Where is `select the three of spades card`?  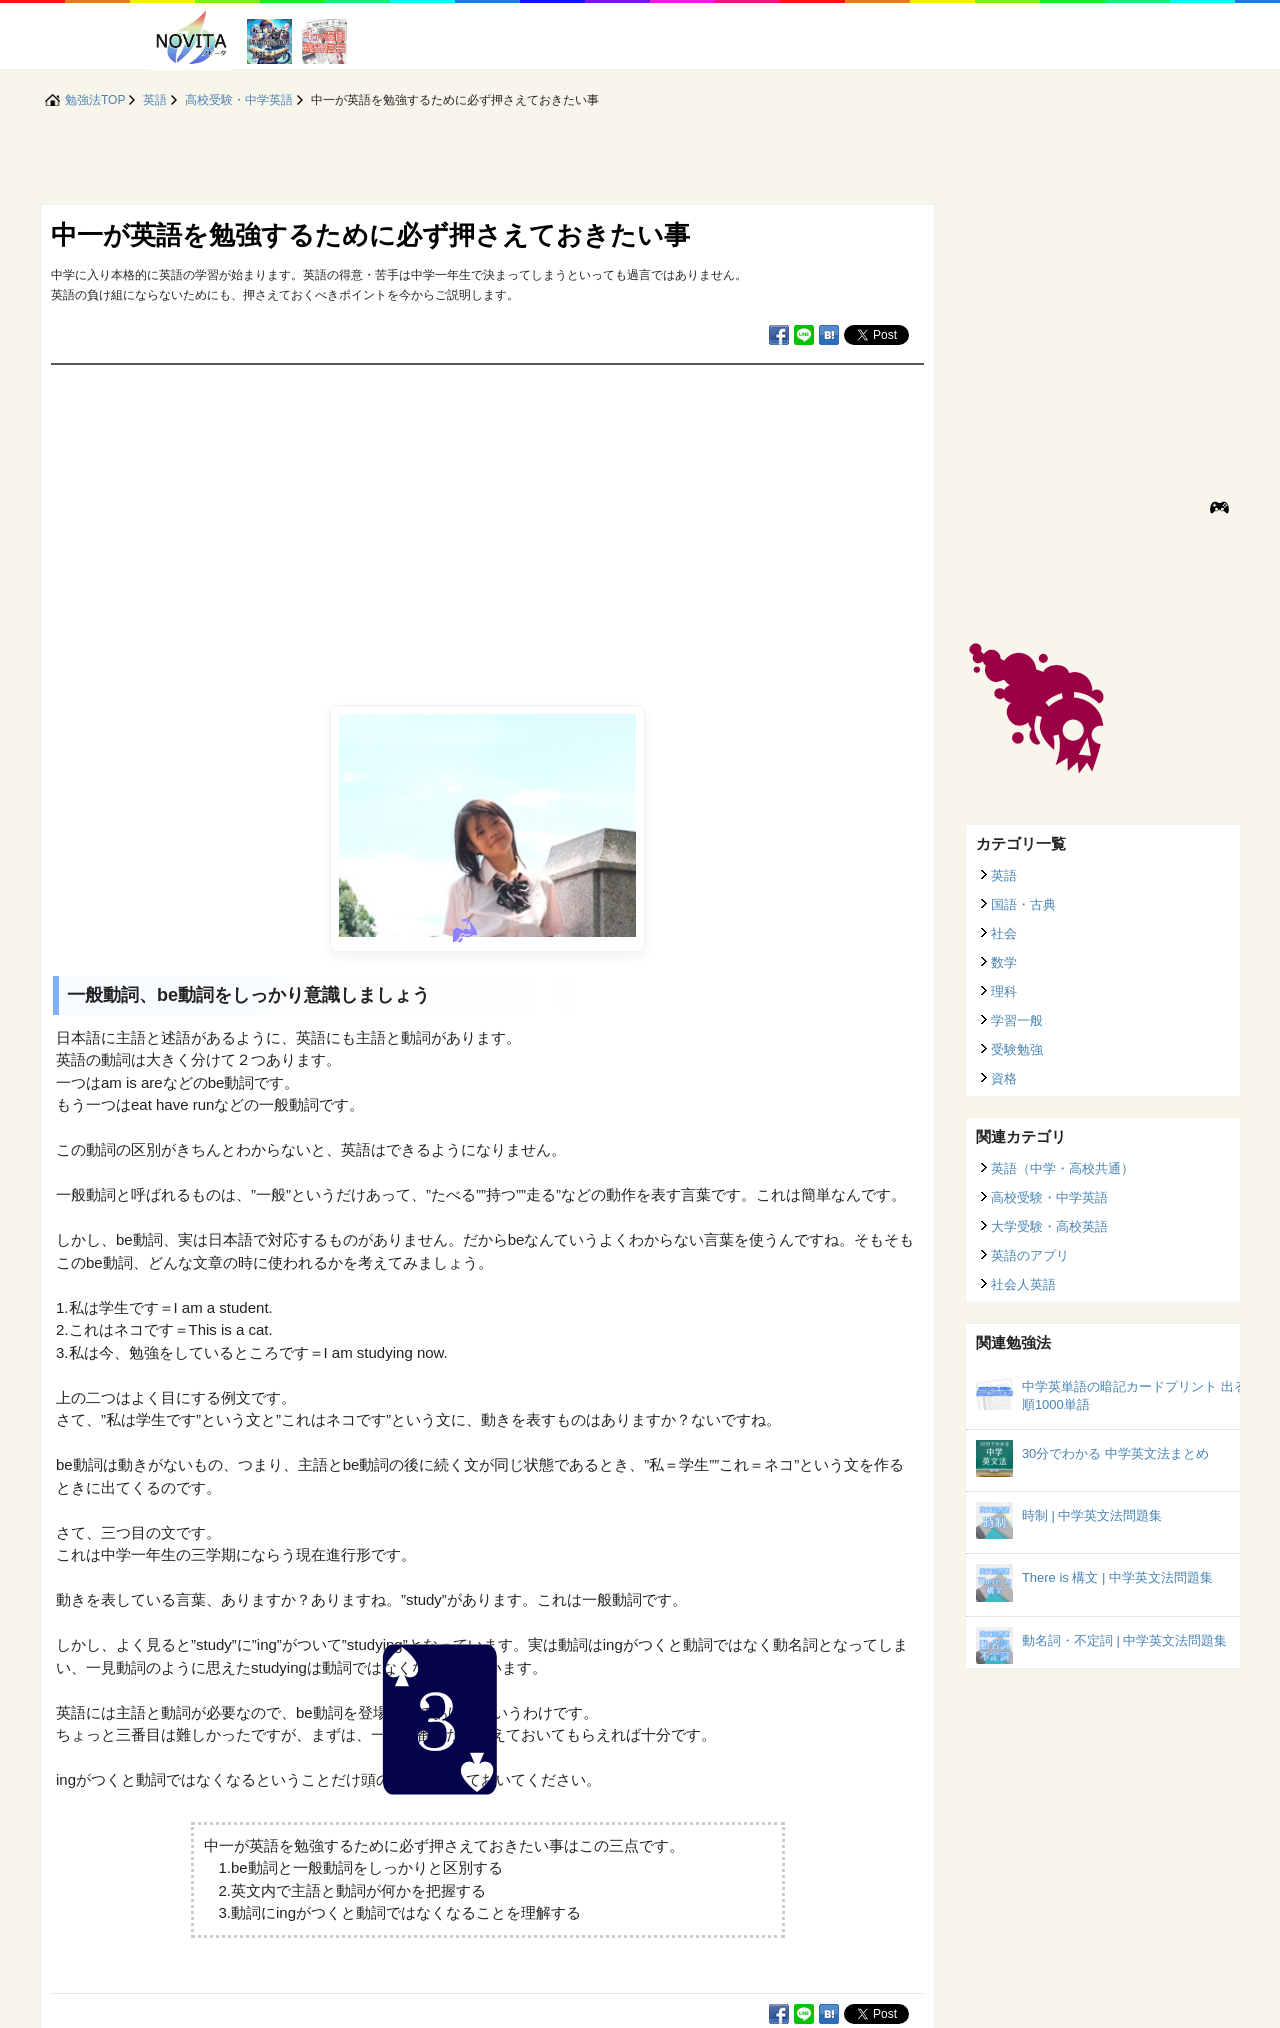 select the three of spades card is located at coordinates (439, 1719).